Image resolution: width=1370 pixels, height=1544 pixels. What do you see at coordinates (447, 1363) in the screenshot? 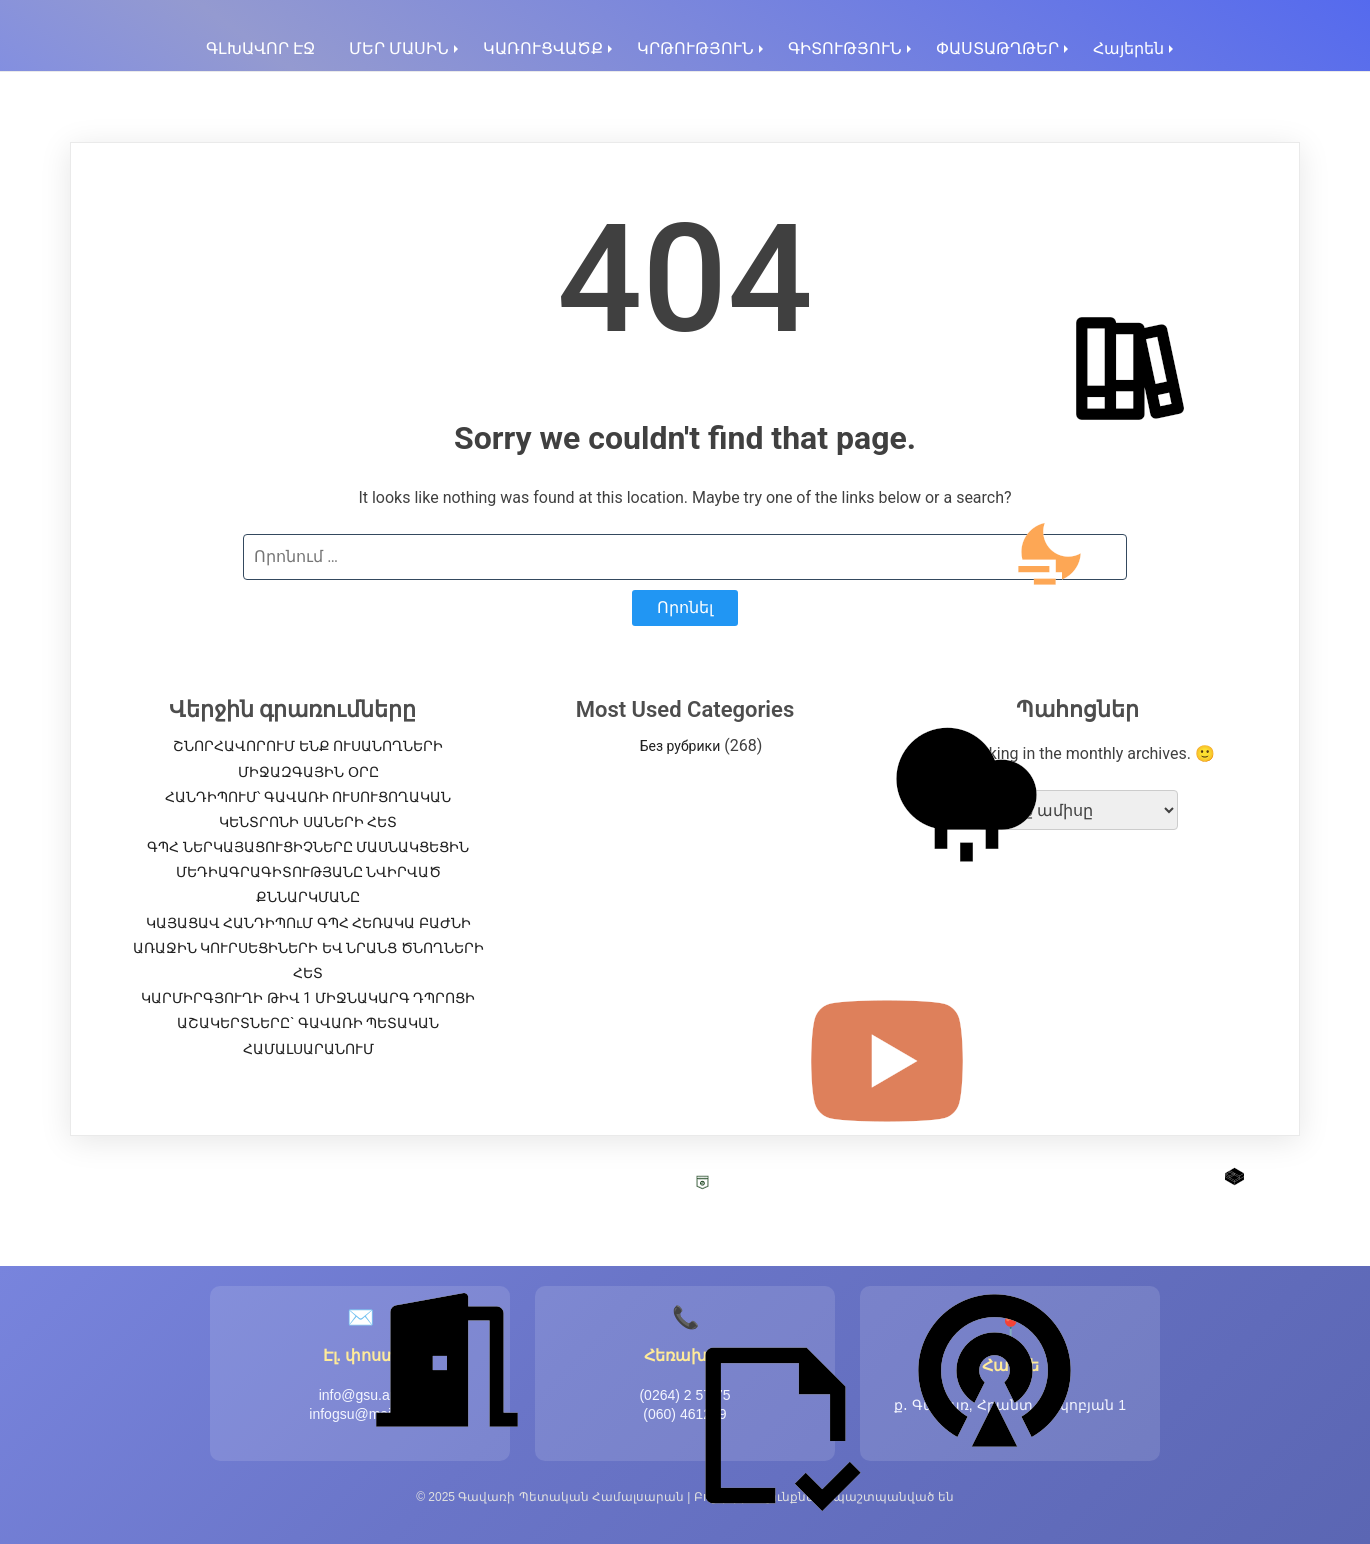
I see `log out or exit the application` at bounding box center [447, 1363].